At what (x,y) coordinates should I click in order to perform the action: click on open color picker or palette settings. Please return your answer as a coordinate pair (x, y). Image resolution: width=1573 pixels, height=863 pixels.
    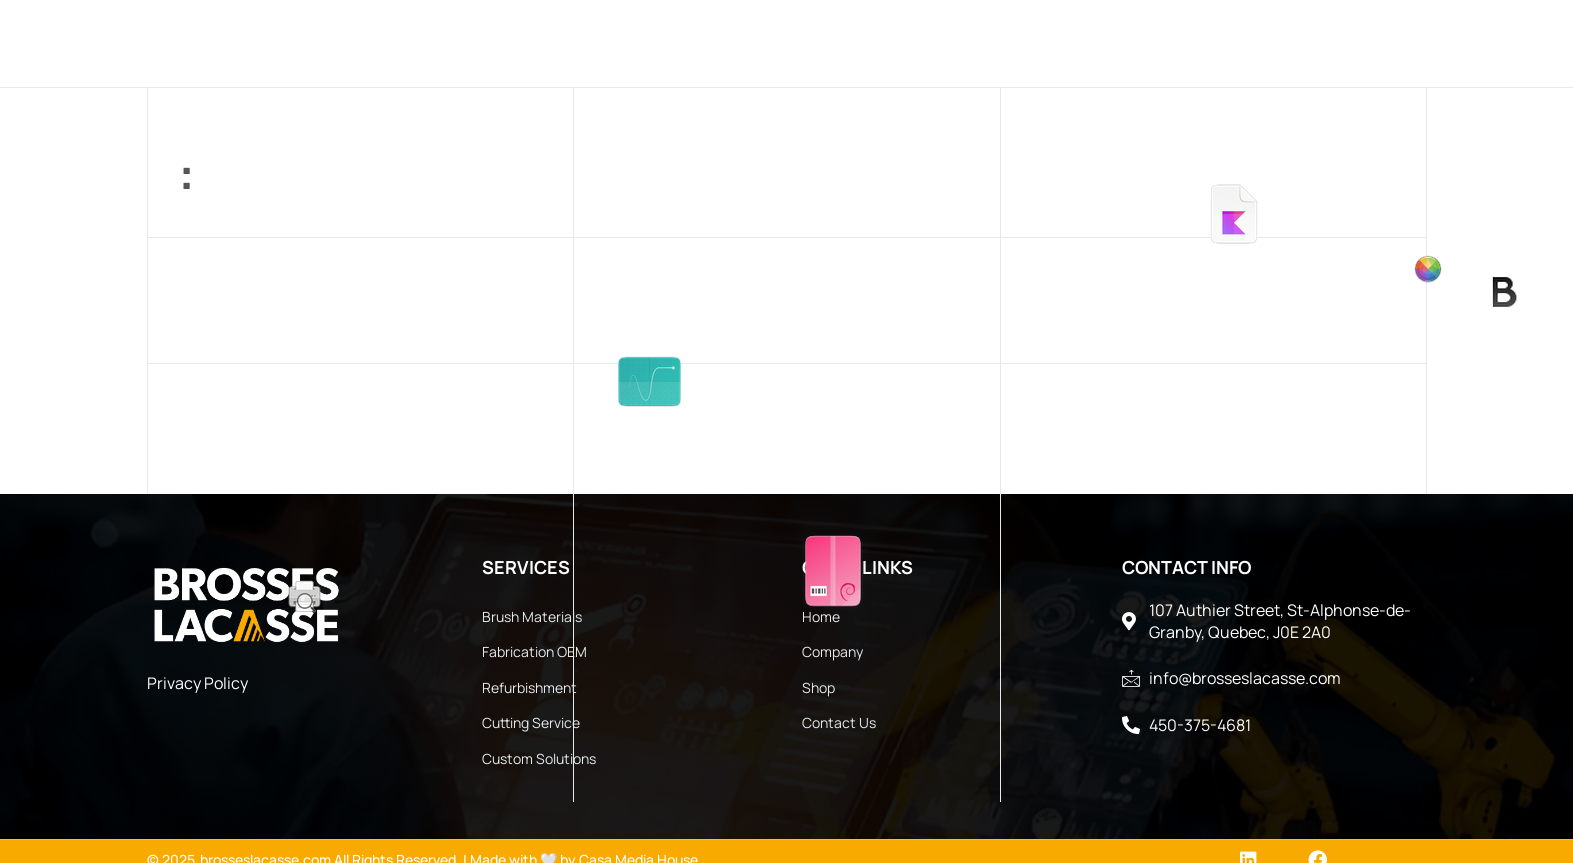
    Looking at the image, I should click on (1428, 269).